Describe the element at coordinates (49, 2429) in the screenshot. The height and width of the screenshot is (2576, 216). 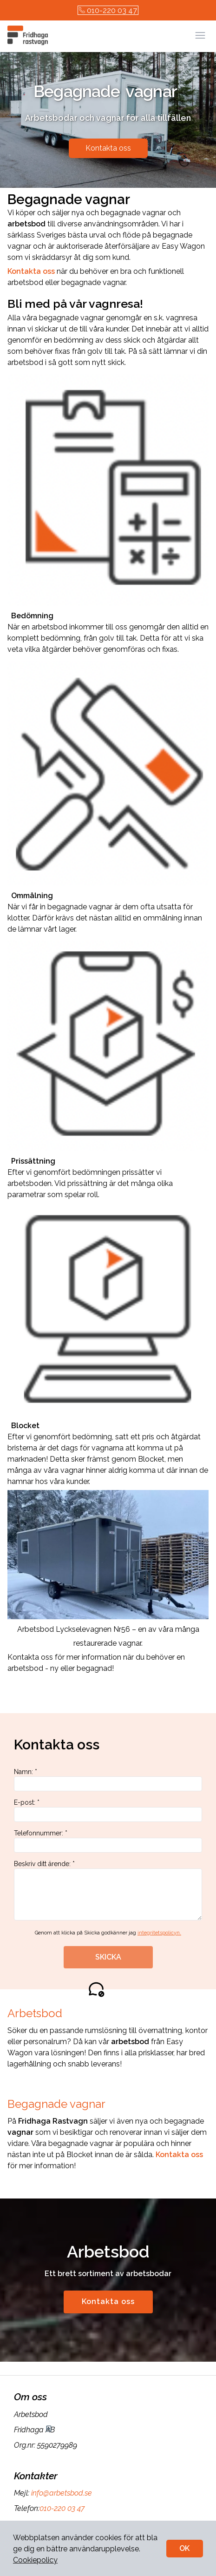
I see `view starred or favorite card in a card game` at that location.